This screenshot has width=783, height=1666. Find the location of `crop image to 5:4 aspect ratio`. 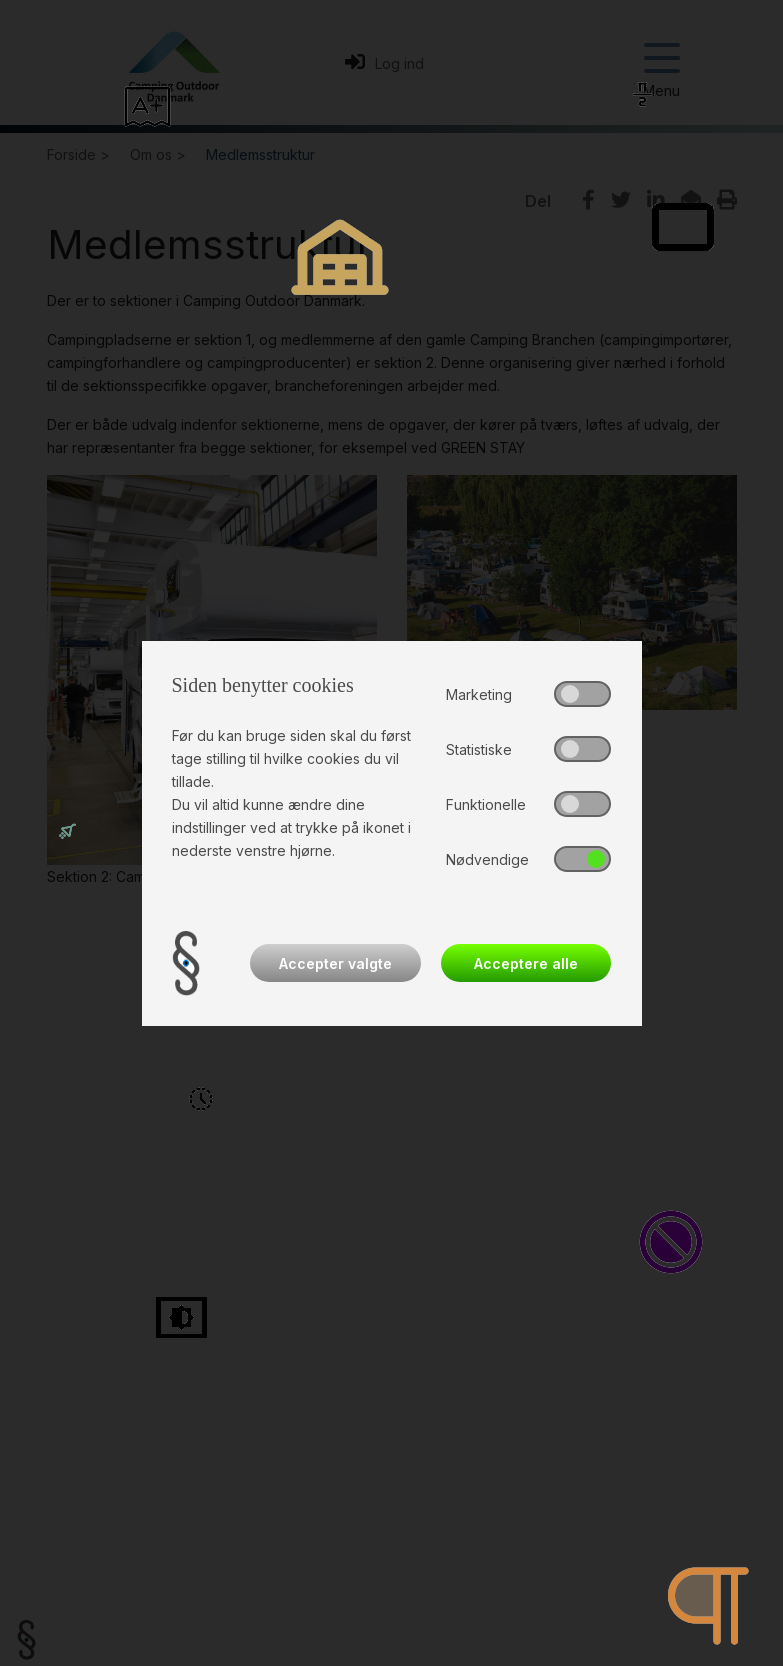

crop image to 5:4 aspect ratio is located at coordinates (683, 227).